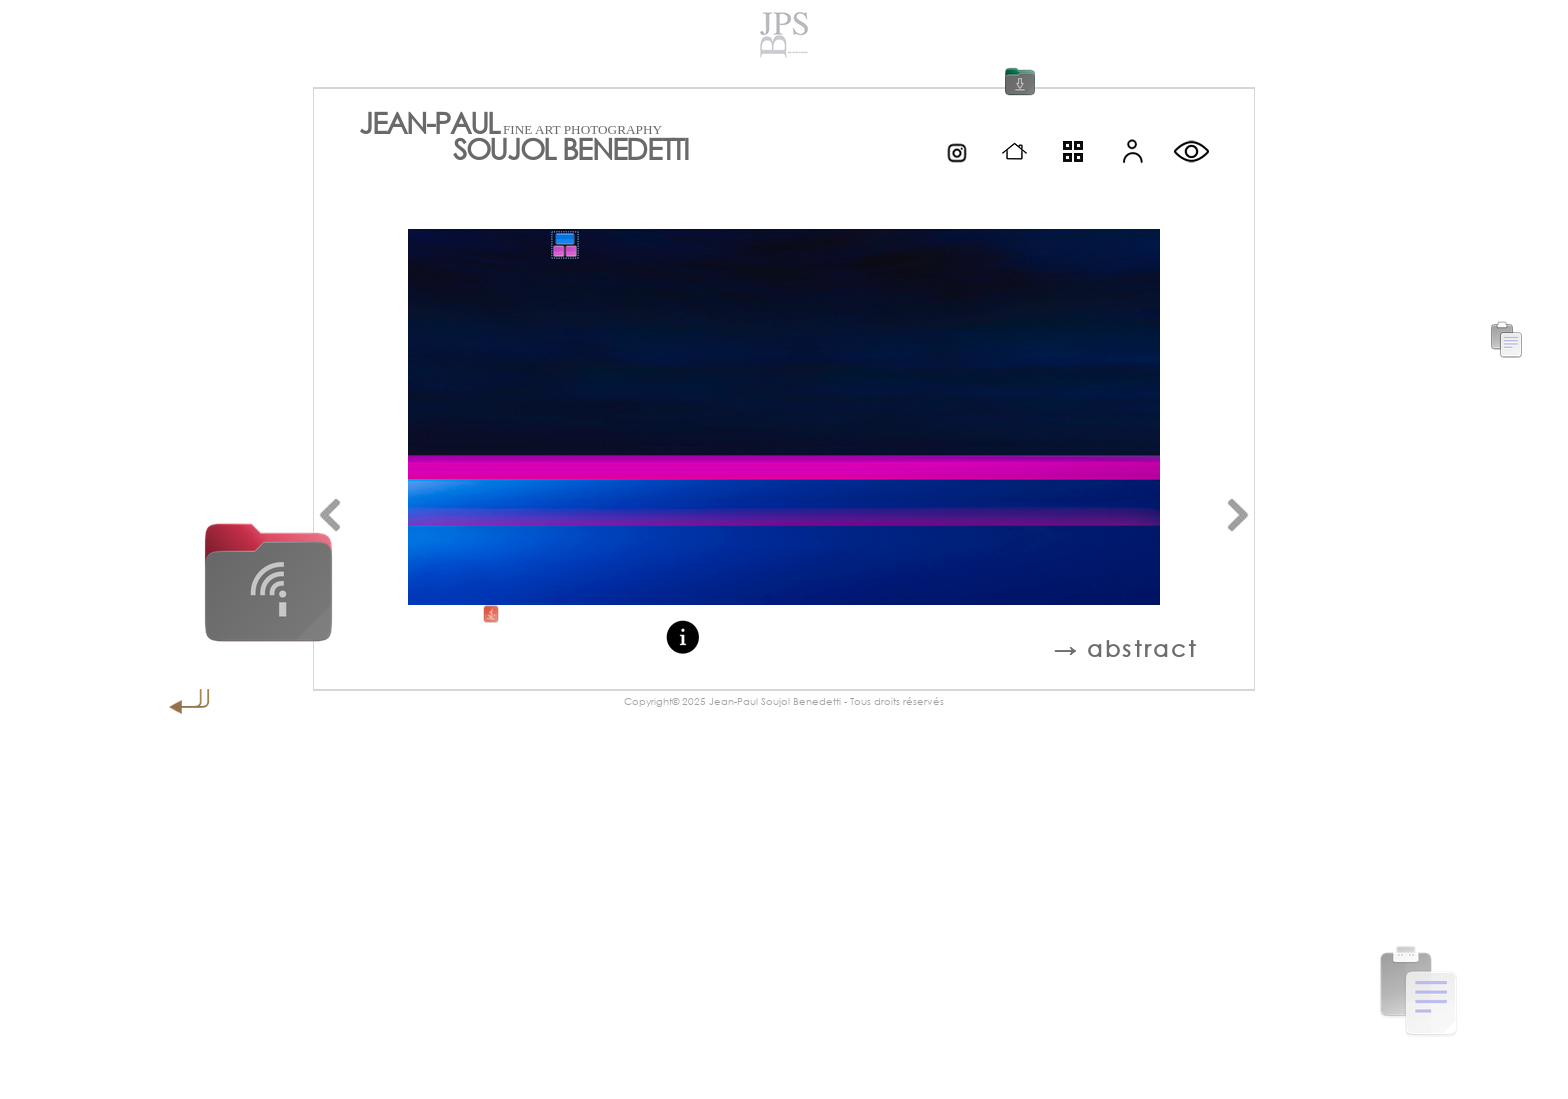 The image size is (1568, 1099). I want to click on reply to all recipients of an email, so click(188, 698).